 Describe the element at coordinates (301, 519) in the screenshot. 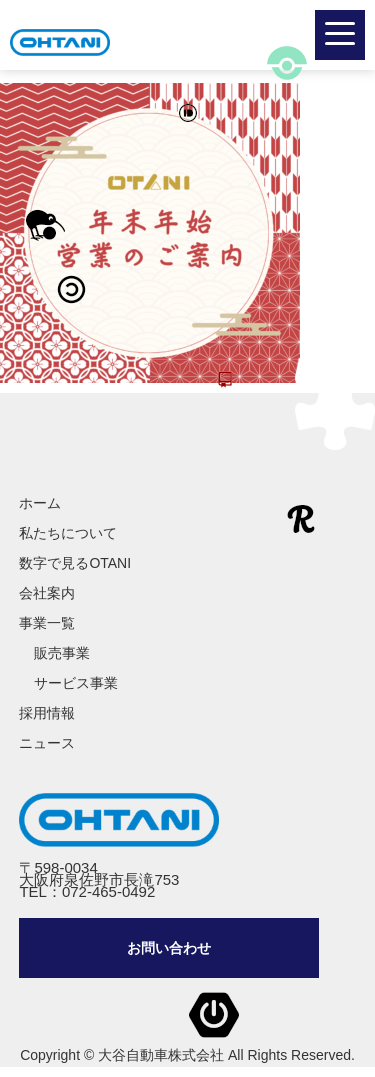

I see `open the RunRun.it app` at that location.